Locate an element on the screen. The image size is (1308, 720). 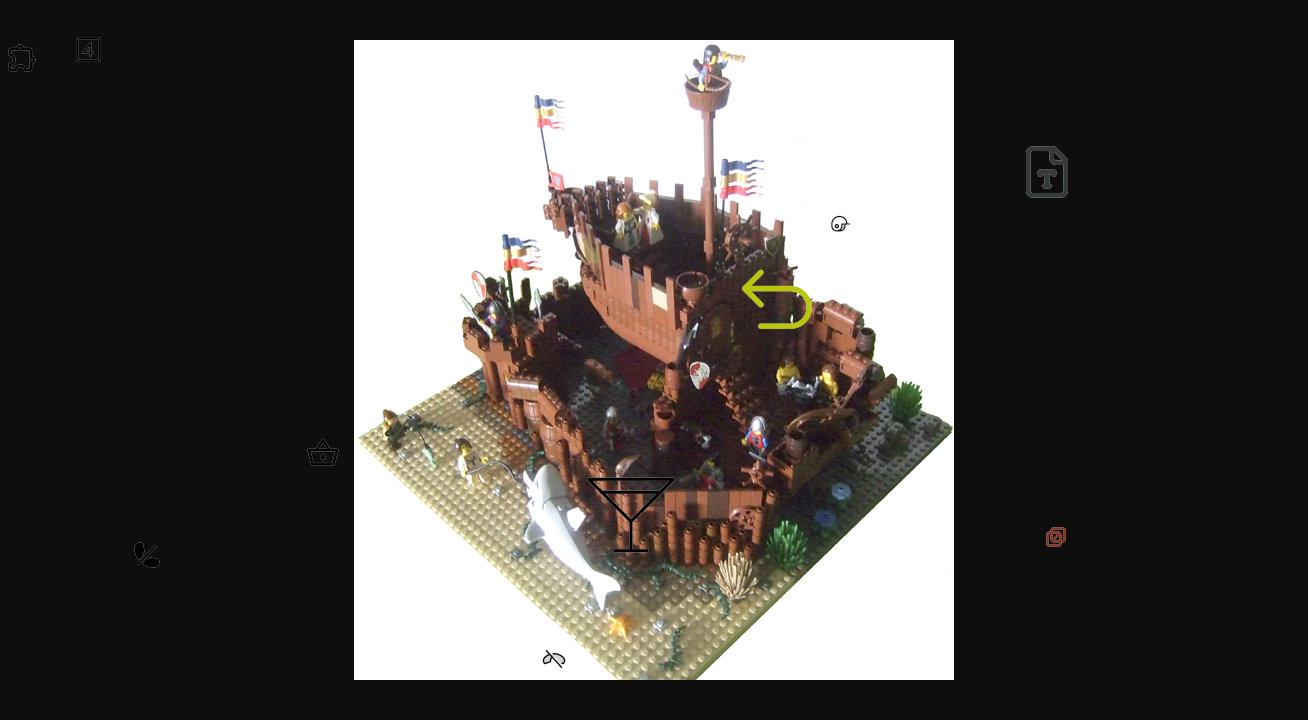
view overlapping or intersecting layers is located at coordinates (1056, 537).